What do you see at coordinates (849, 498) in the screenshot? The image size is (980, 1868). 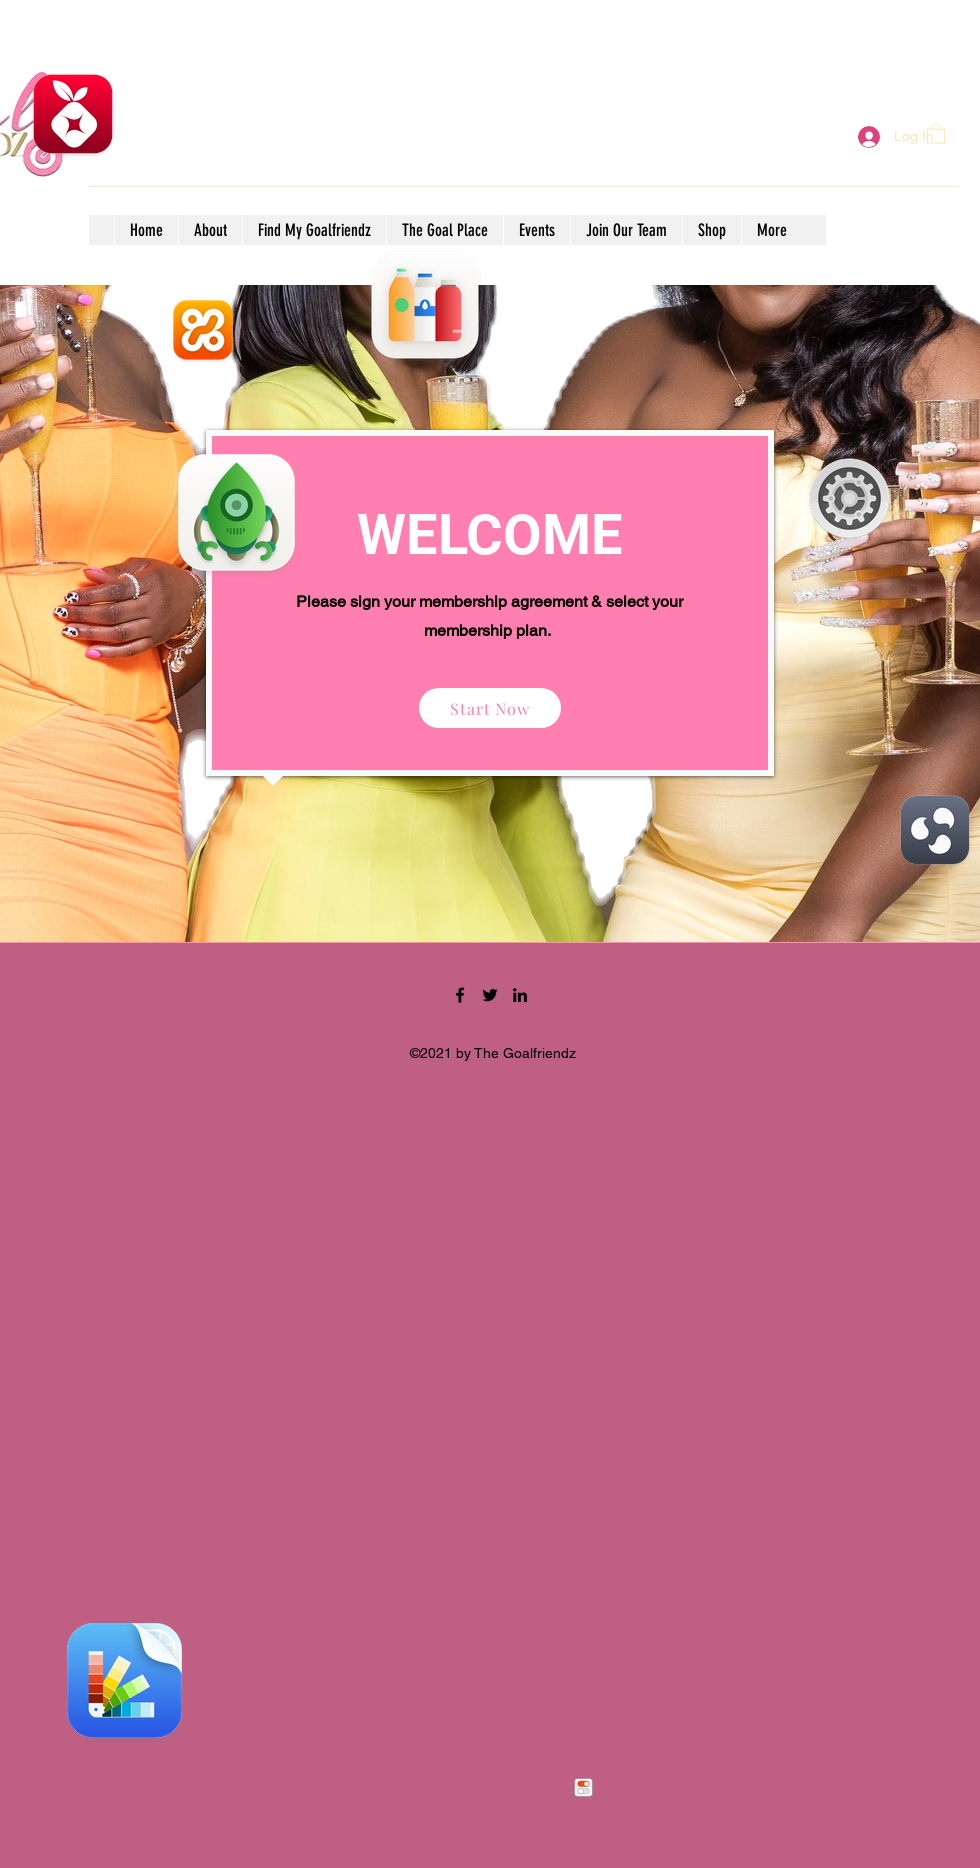 I see `open system settings` at bounding box center [849, 498].